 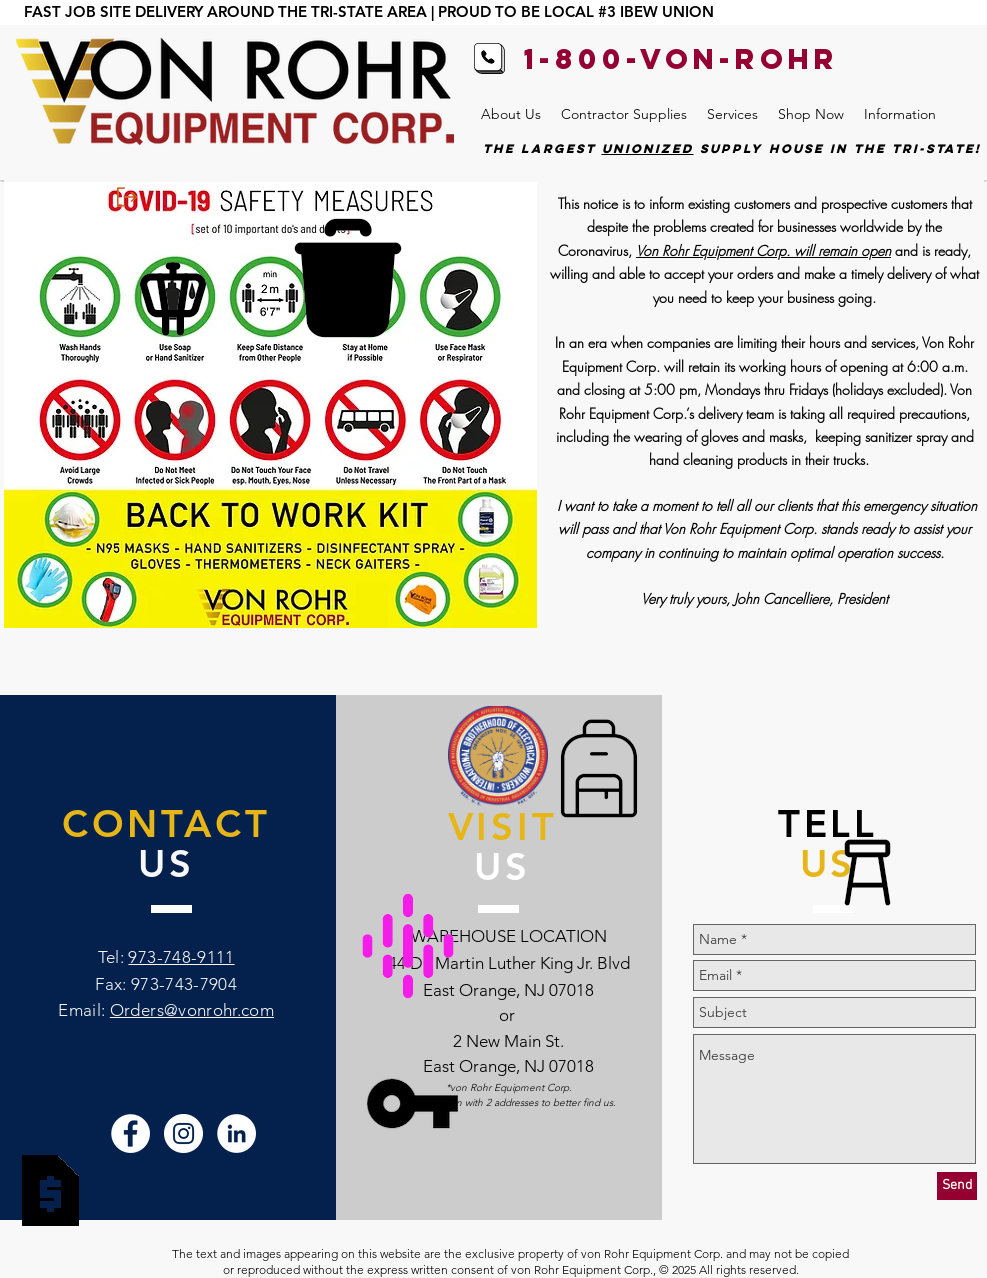 What do you see at coordinates (173, 299) in the screenshot?
I see `access air traffic control features` at bounding box center [173, 299].